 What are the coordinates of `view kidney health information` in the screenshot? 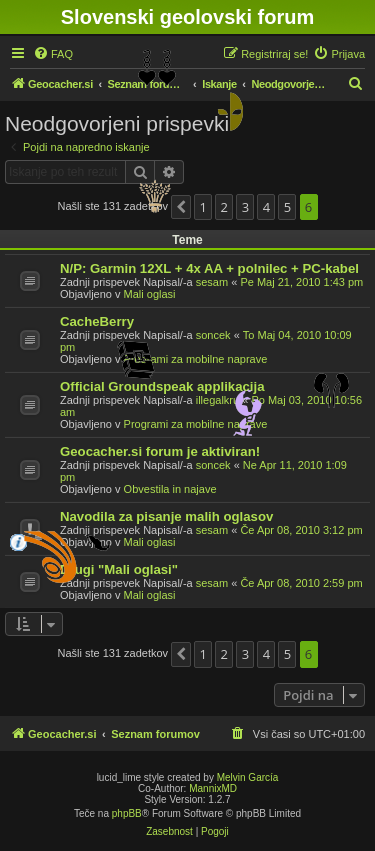 It's located at (331, 390).